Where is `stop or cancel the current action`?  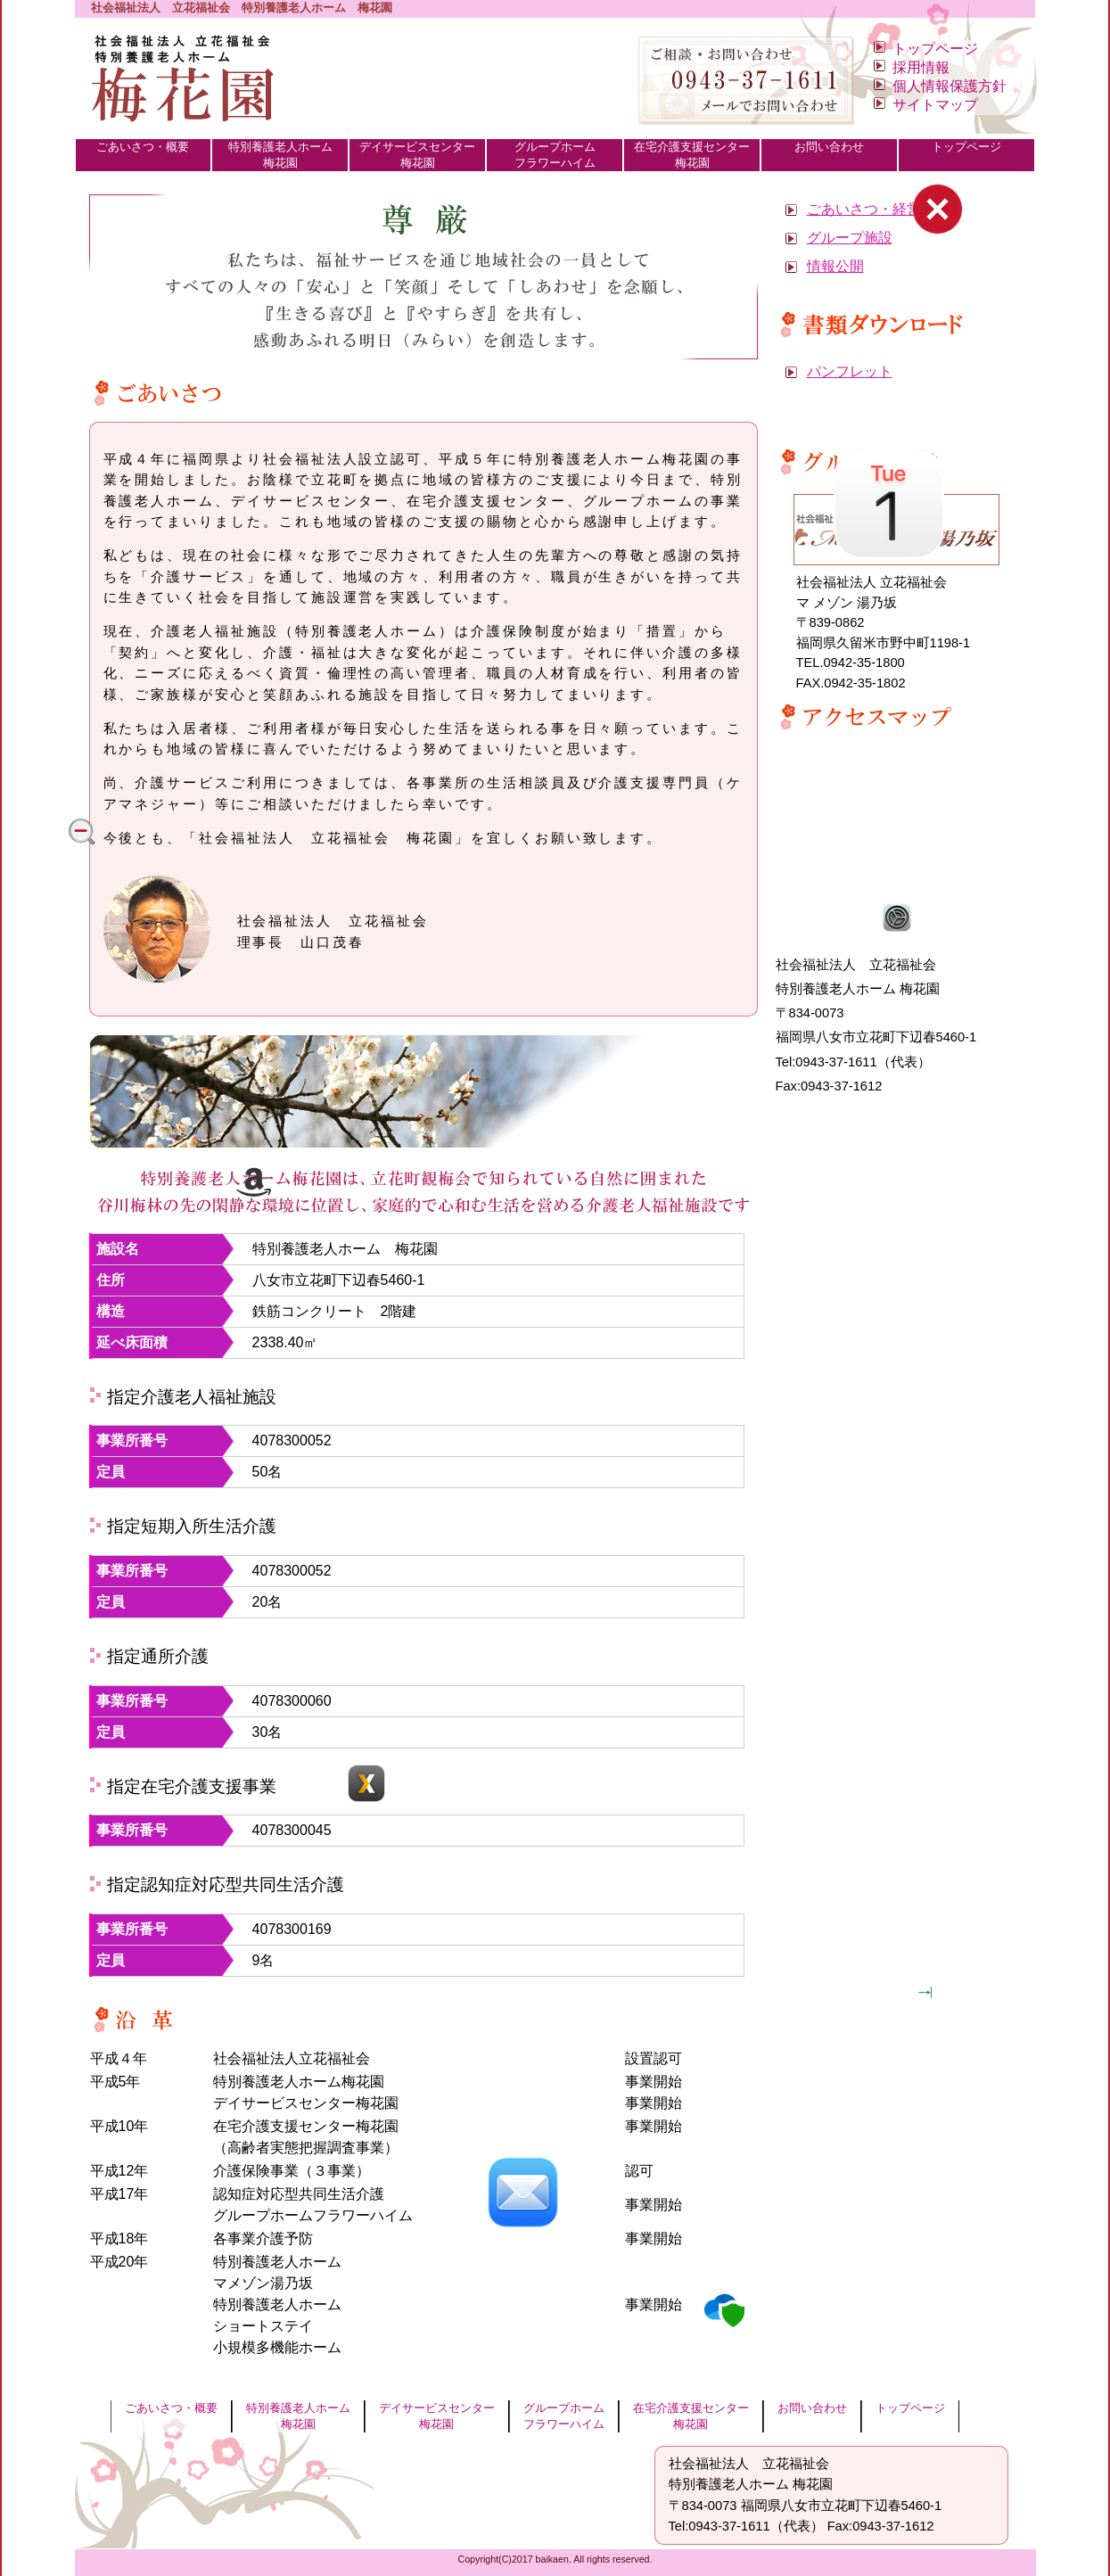
stop or cancel the current action is located at coordinates (937, 209).